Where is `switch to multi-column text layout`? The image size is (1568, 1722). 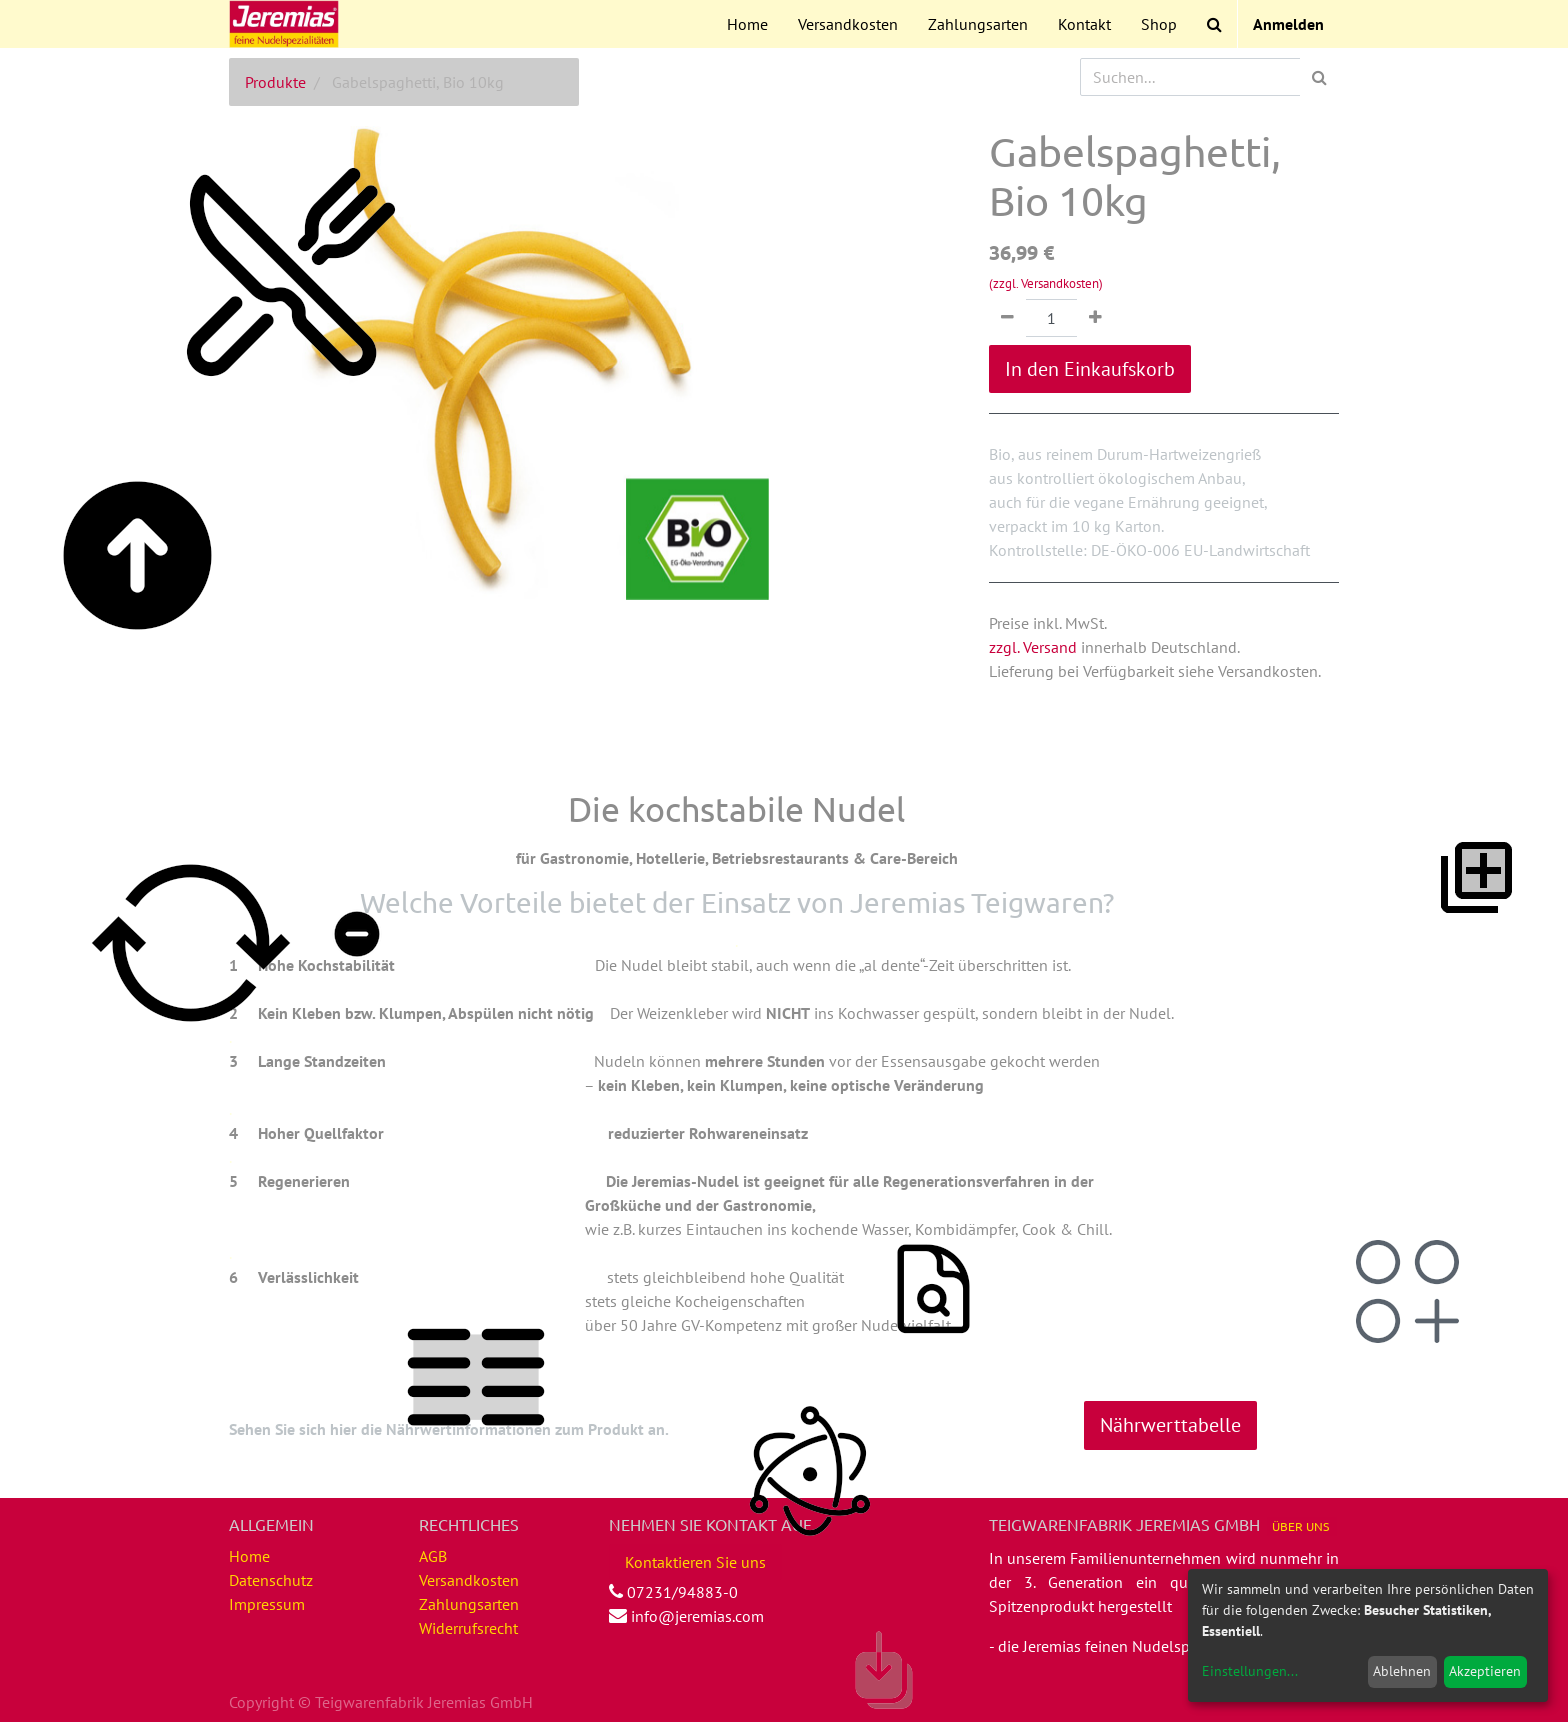 switch to multi-column text layout is located at coordinates (476, 1380).